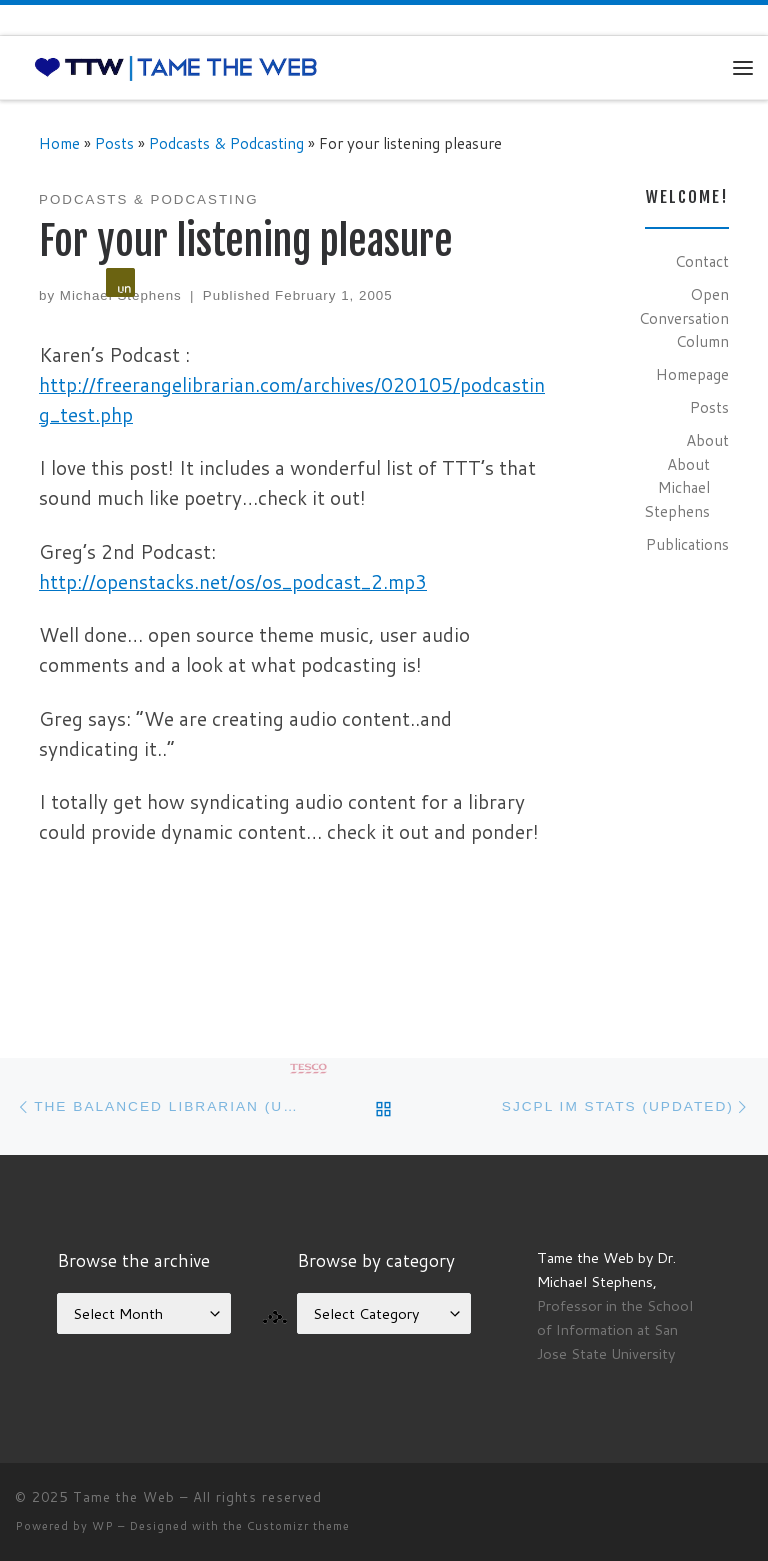 The height and width of the screenshot is (1561, 768). Describe the element at coordinates (275, 1317) in the screenshot. I see `react router library logo` at that location.